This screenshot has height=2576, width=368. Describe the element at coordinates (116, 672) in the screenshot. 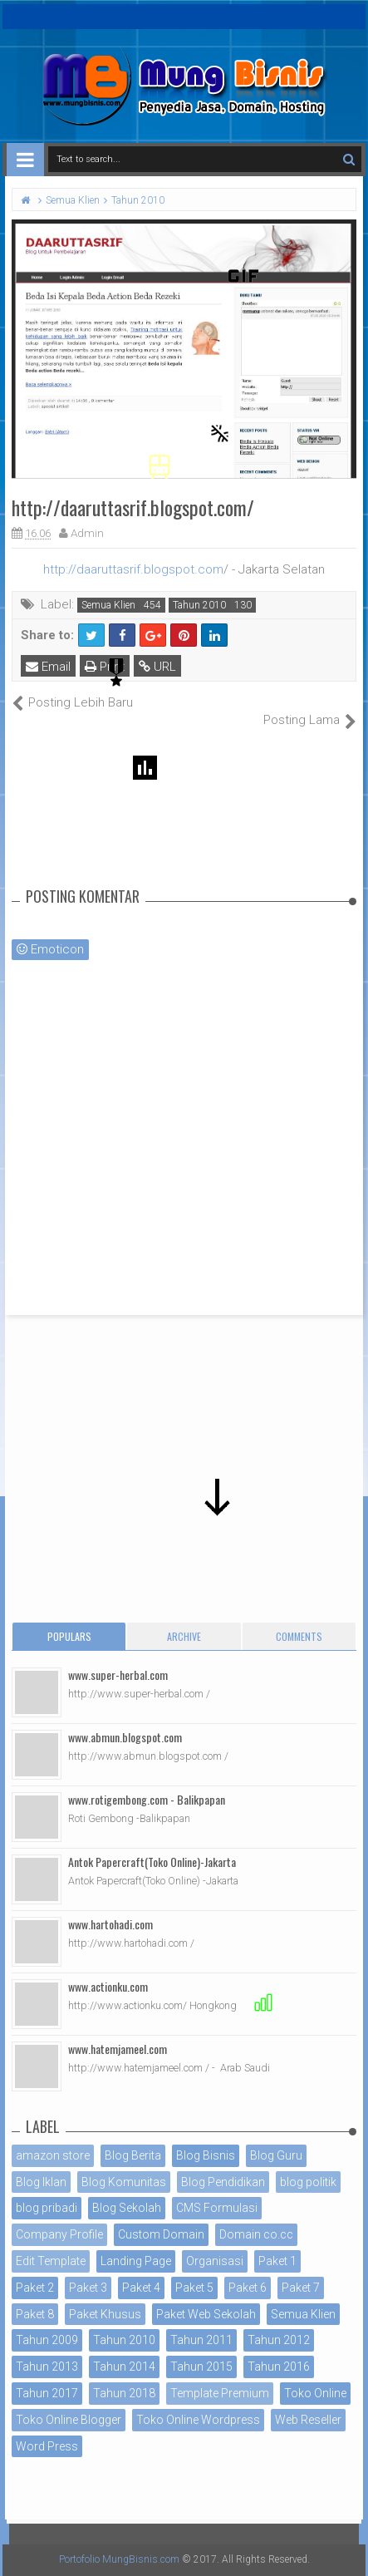

I see `view achievements or awards` at that location.